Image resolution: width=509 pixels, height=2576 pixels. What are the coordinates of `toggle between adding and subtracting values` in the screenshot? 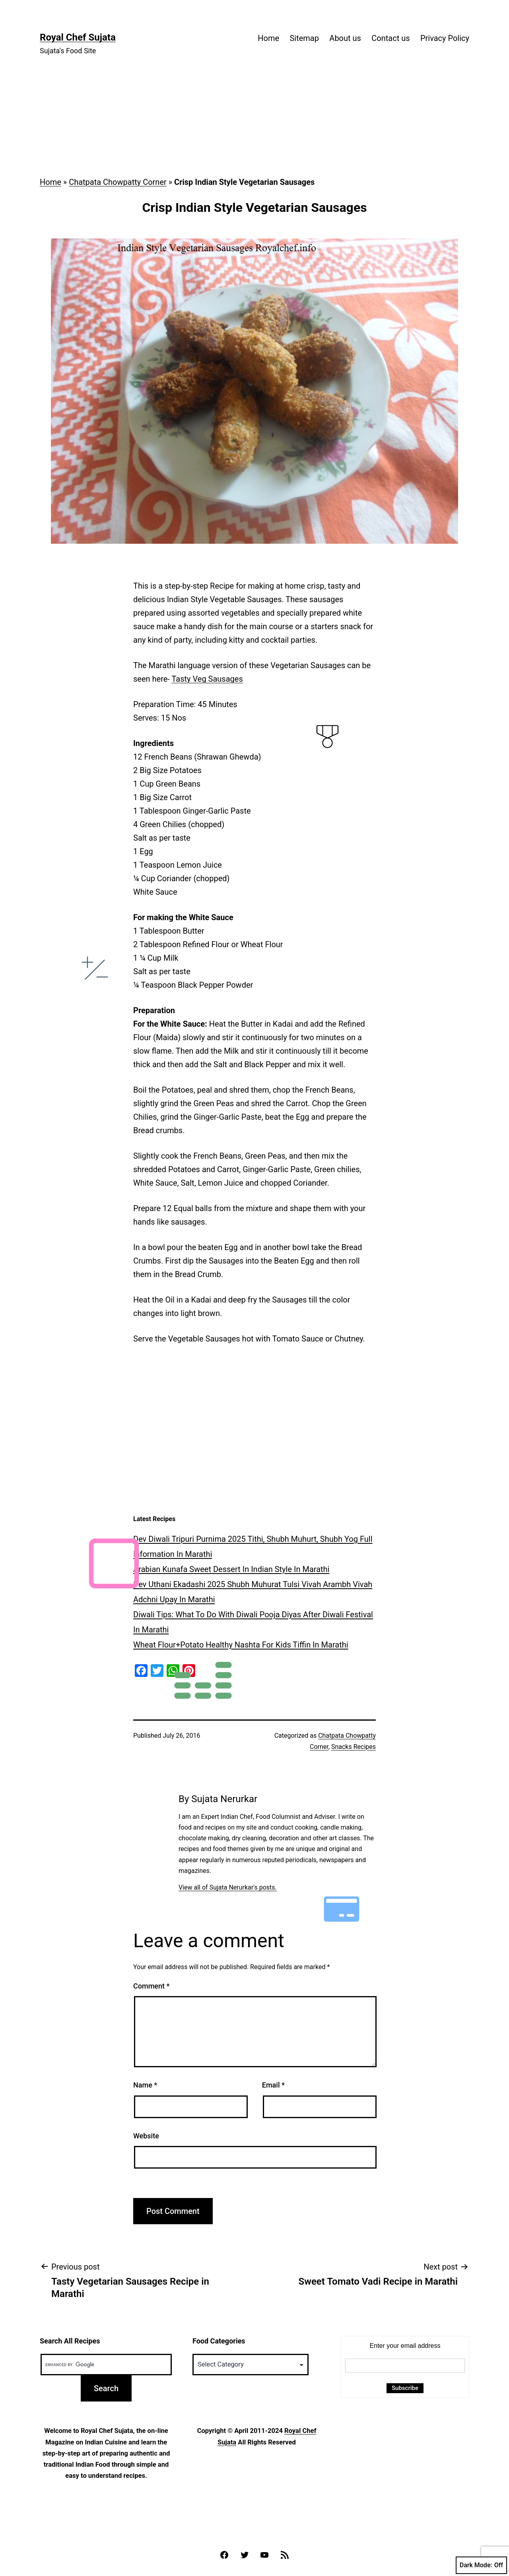 It's located at (95, 969).